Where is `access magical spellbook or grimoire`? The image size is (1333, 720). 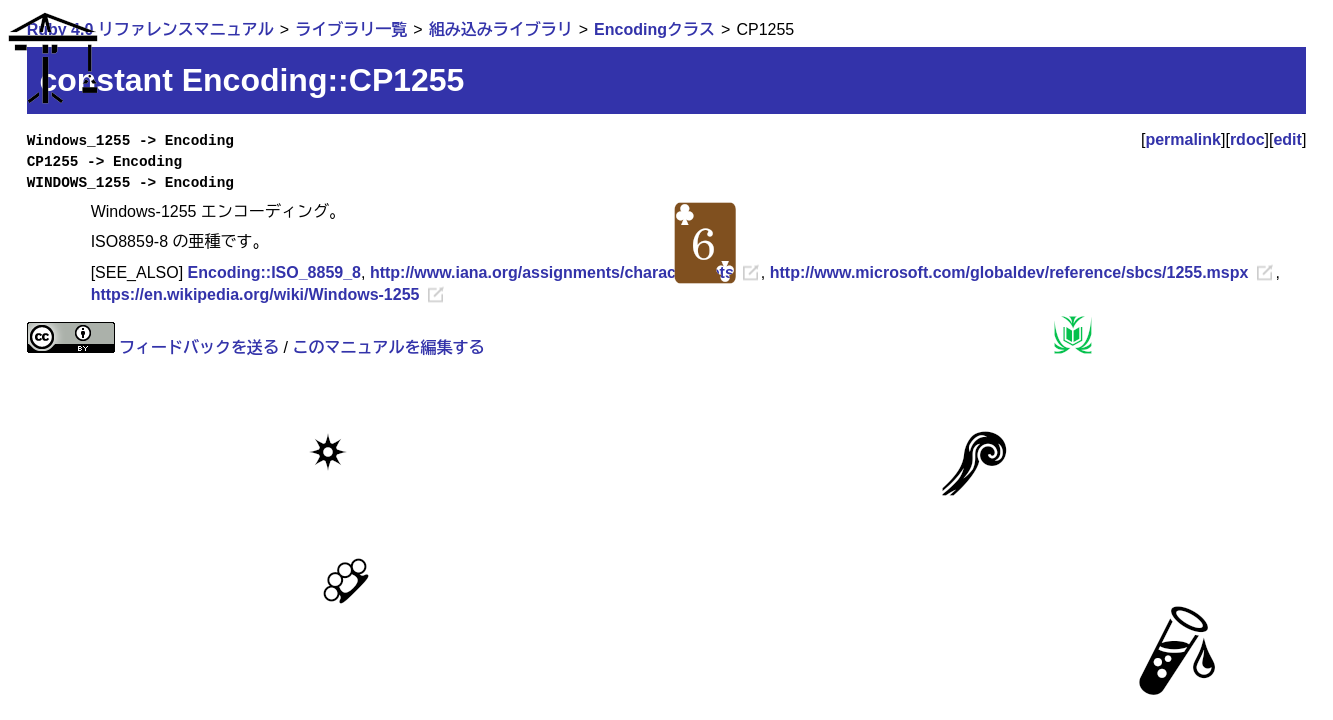
access magical spellbook or grimoire is located at coordinates (1073, 335).